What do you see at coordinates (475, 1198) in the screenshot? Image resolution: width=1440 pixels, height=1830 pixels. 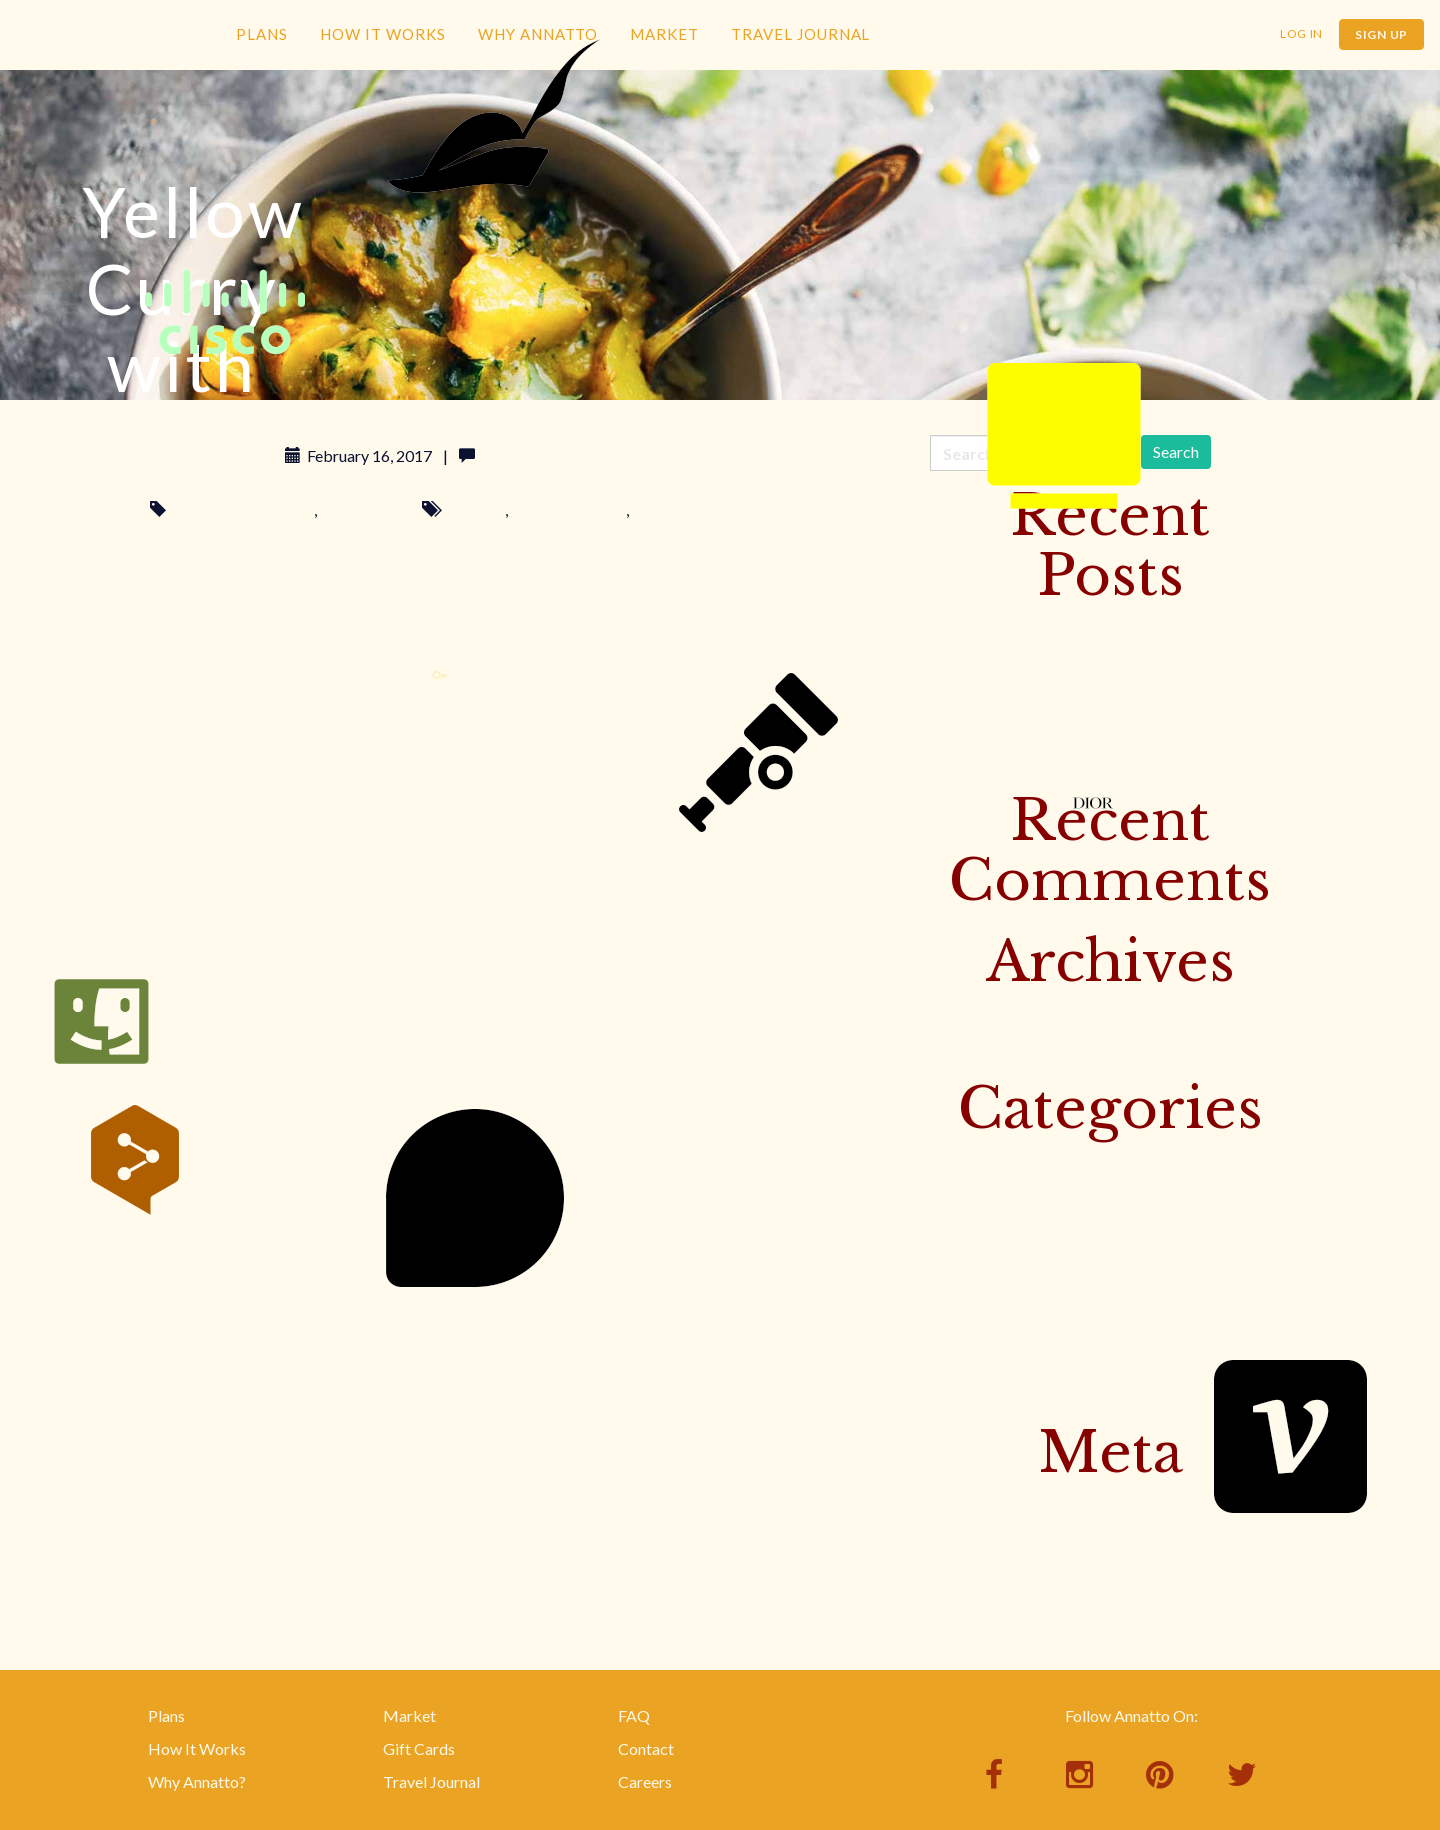 I see `braintrust logo` at bounding box center [475, 1198].